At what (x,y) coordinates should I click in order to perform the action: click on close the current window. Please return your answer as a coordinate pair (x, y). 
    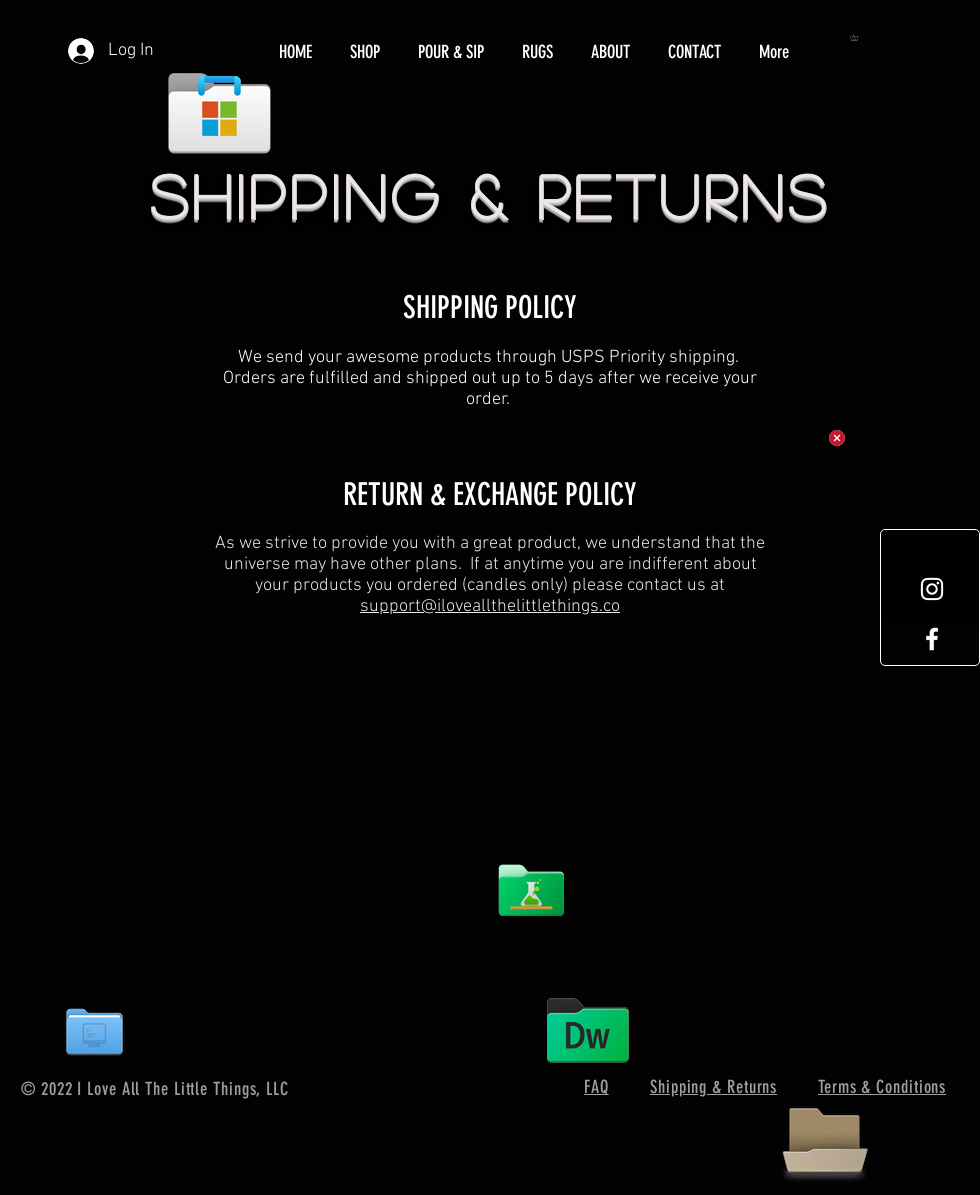
    Looking at the image, I should click on (837, 438).